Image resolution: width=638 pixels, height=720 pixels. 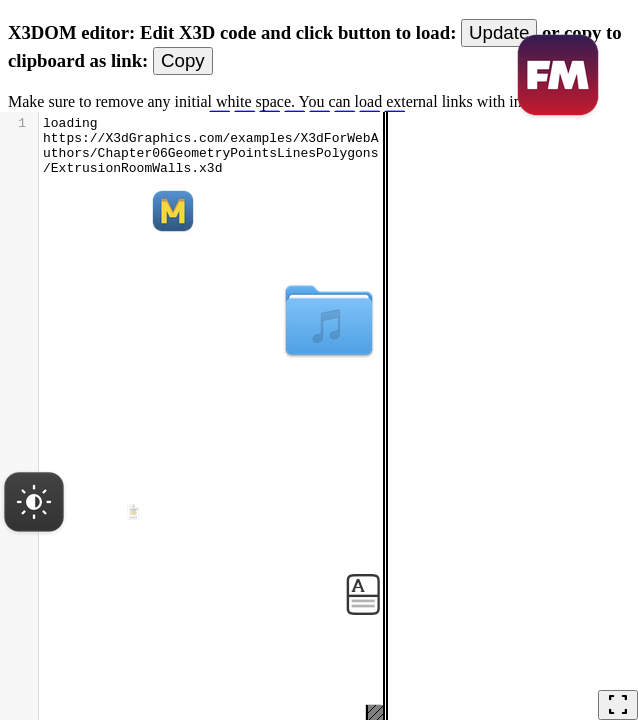 I want to click on open your music folder, so click(x=329, y=320).